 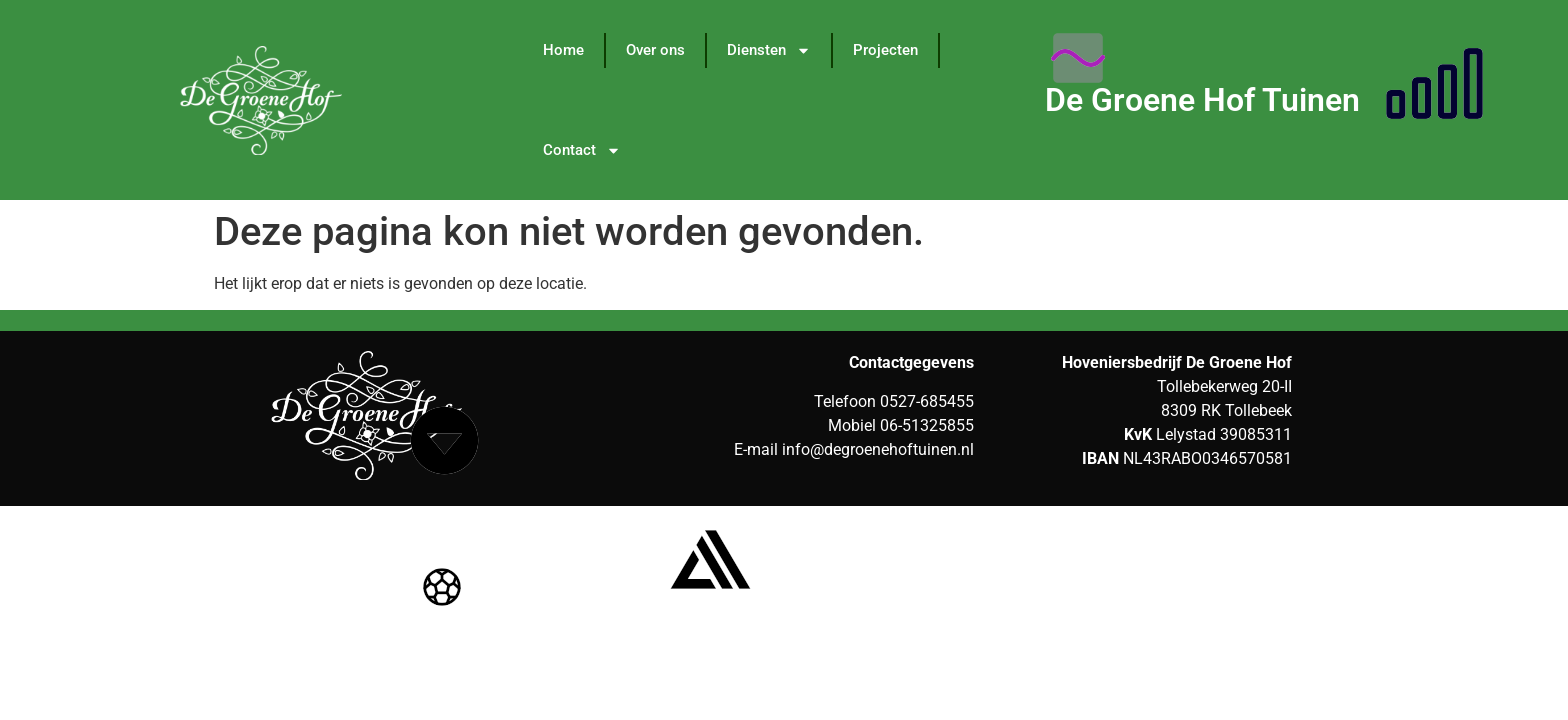 What do you see at coordinates (444, 440) in the screenshot?
I see `expand dropdown menu or content` at bounding box center [444, 440].